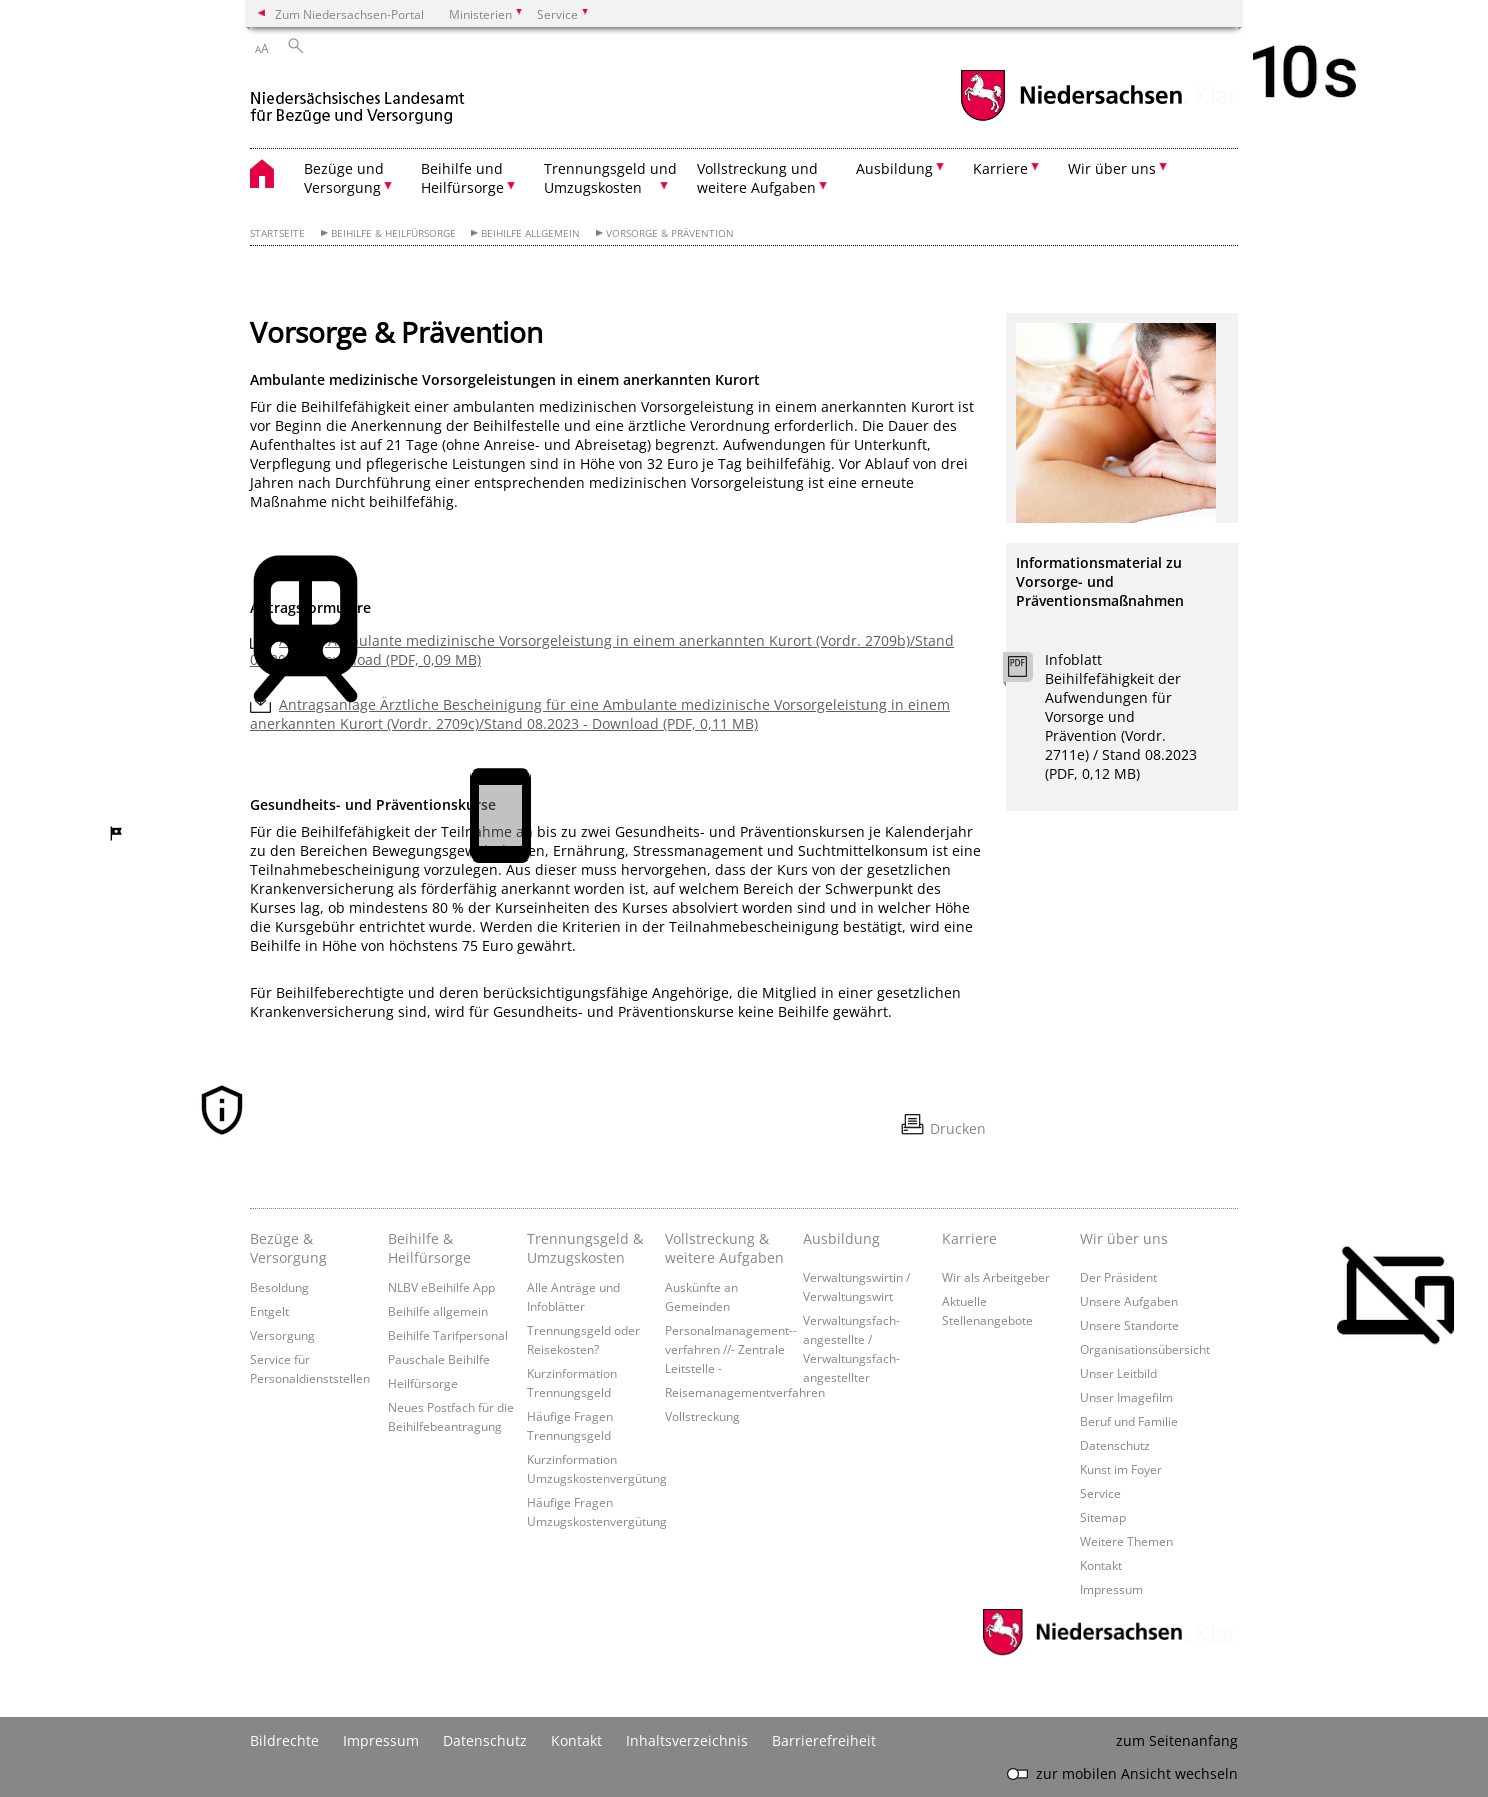  Describe the element at coordinates (500, 815) in the screenshot. I see `switch to mobile view` at that location.